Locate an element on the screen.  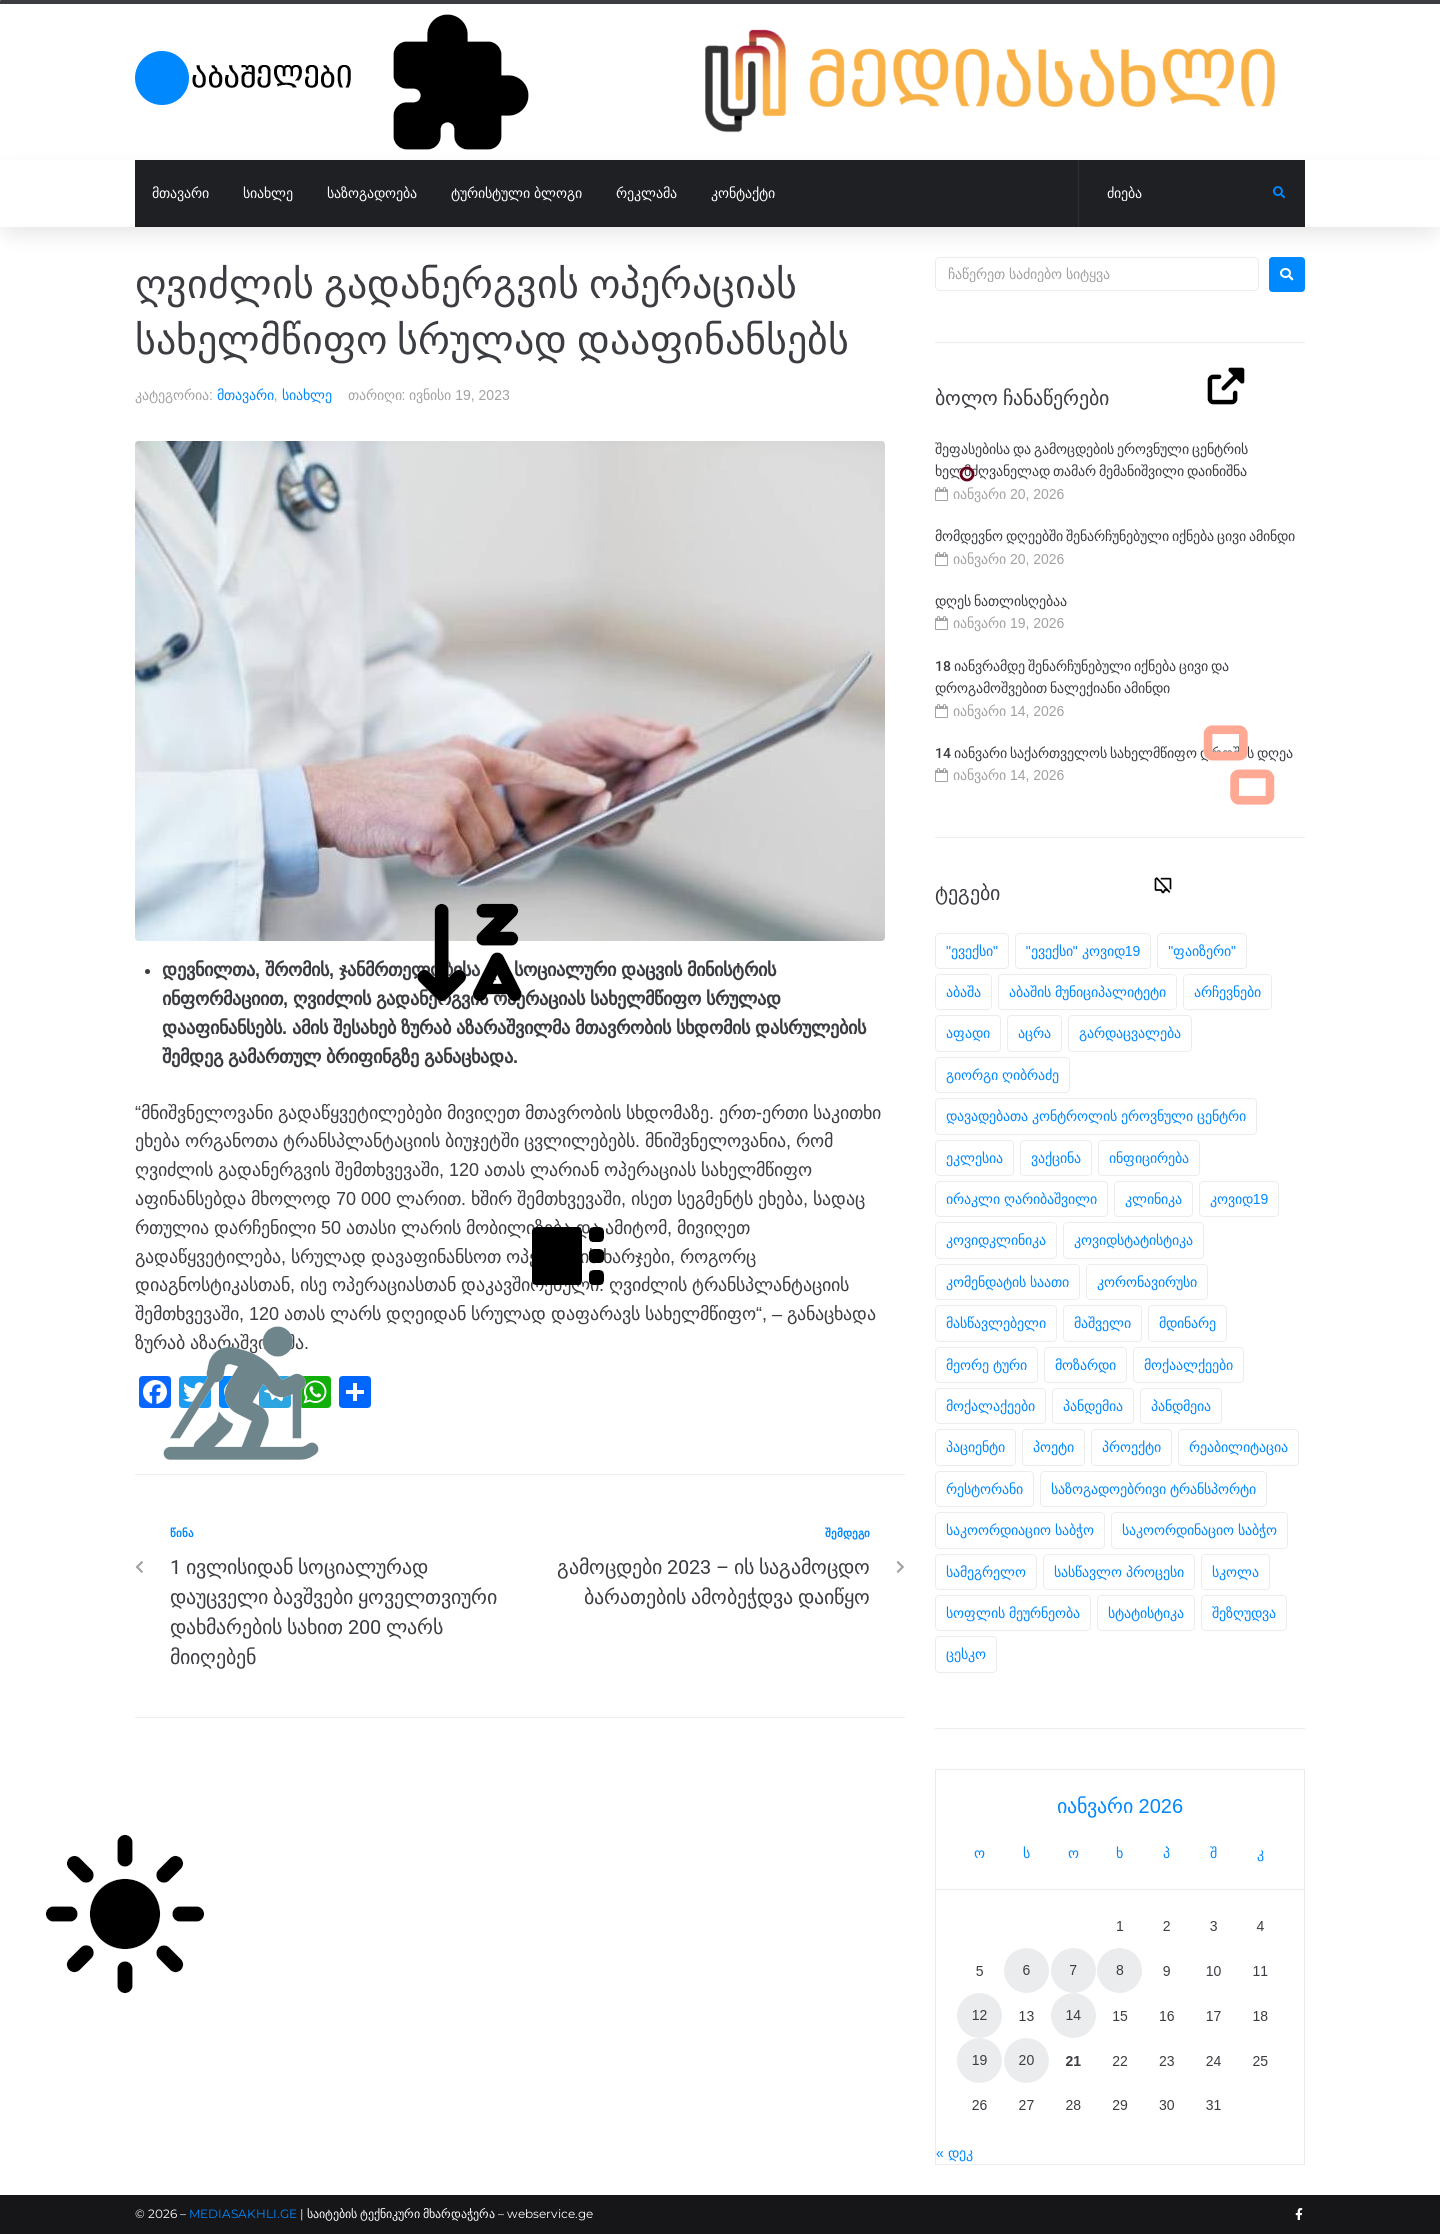
ungroup selected objects is located at coordinates (1239, 765).